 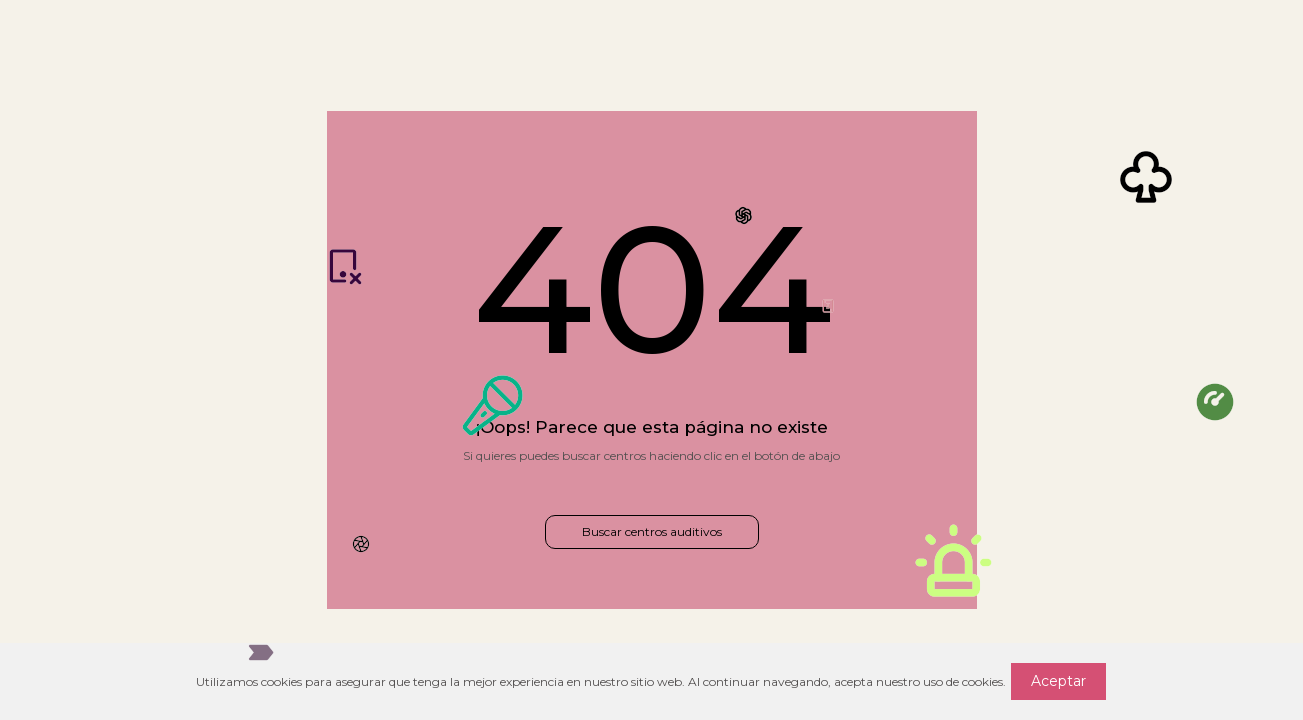 What do you see at coordinates (1215, 402) in the screenshot?
I see `view performance metrics or speed` at bounding box center [1215, 402].